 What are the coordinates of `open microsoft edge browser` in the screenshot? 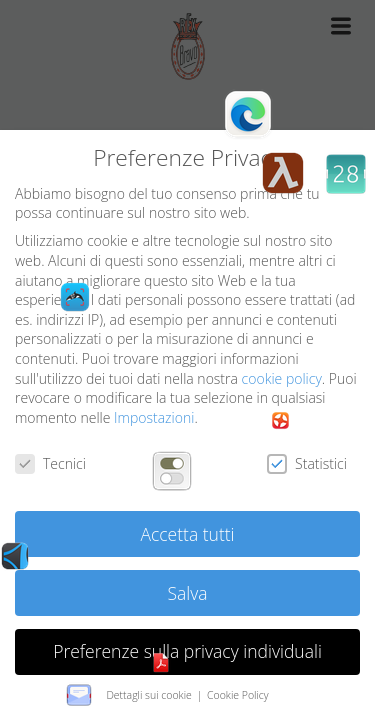 It's located at (248, 114).